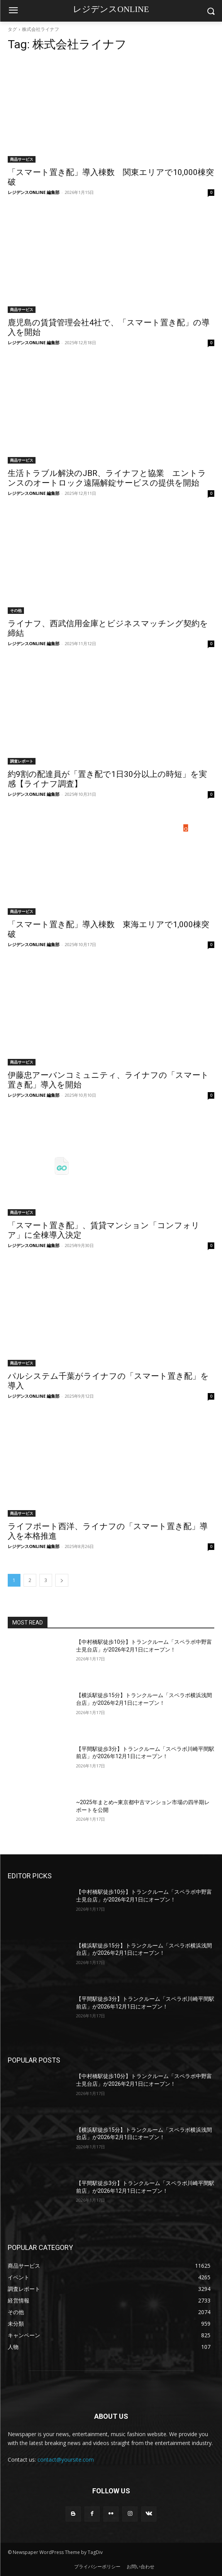 The width and height of the screenshot is (222, 2576). I want to click on open the ubuntu system menu, so click(186, 828).